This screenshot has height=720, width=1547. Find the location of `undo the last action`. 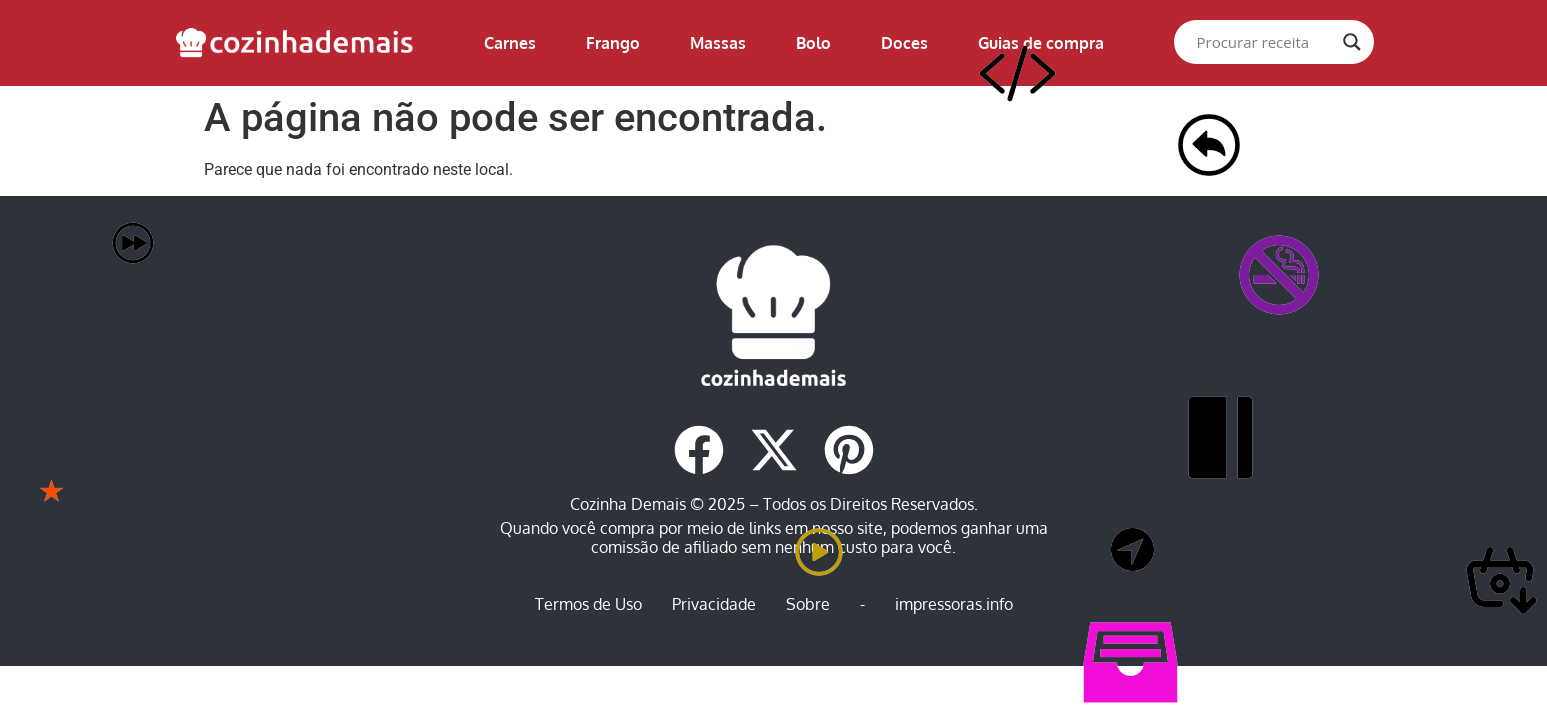

undo the last action is located at coordinates (1209, 145).